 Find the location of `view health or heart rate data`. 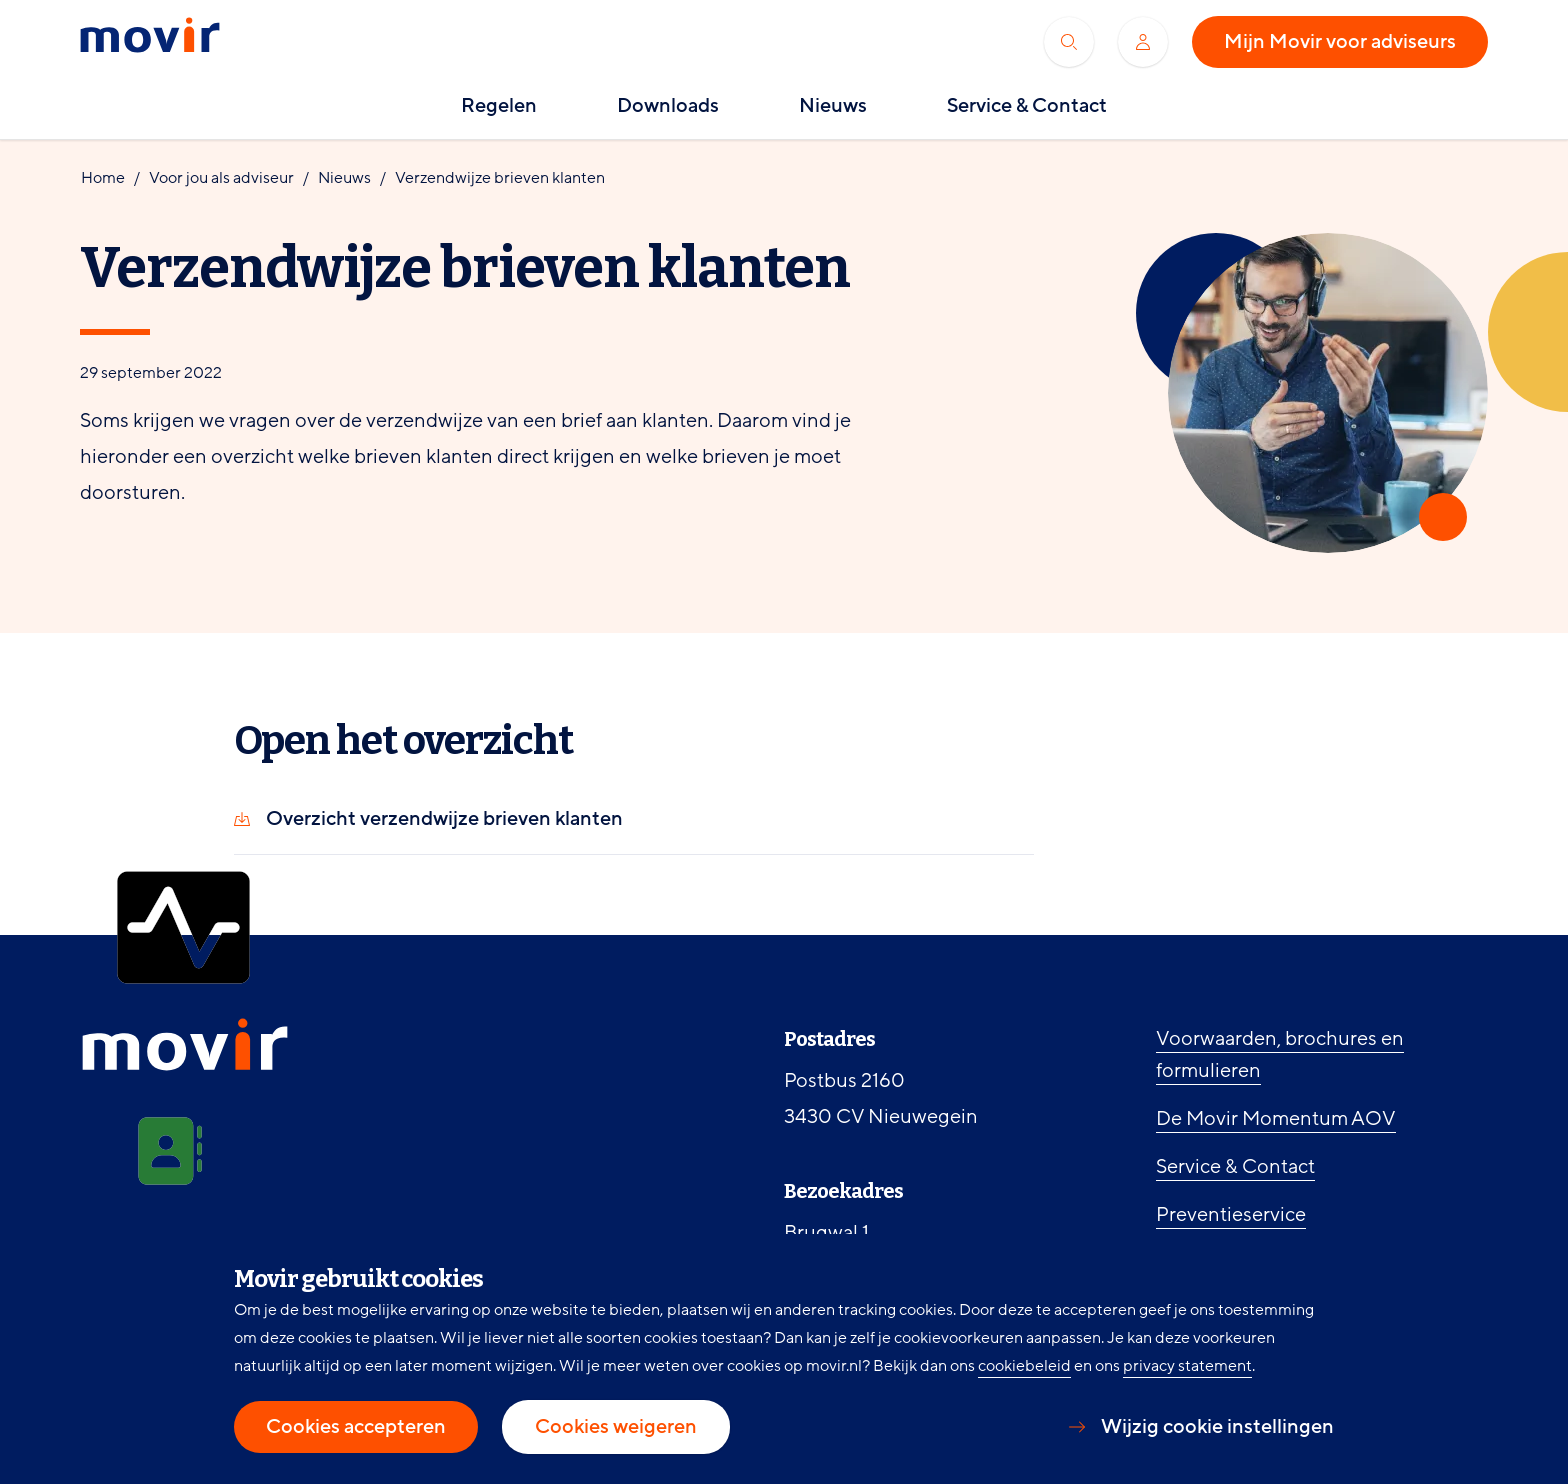

view health or heart rate data is located at coordinates (183, 927).